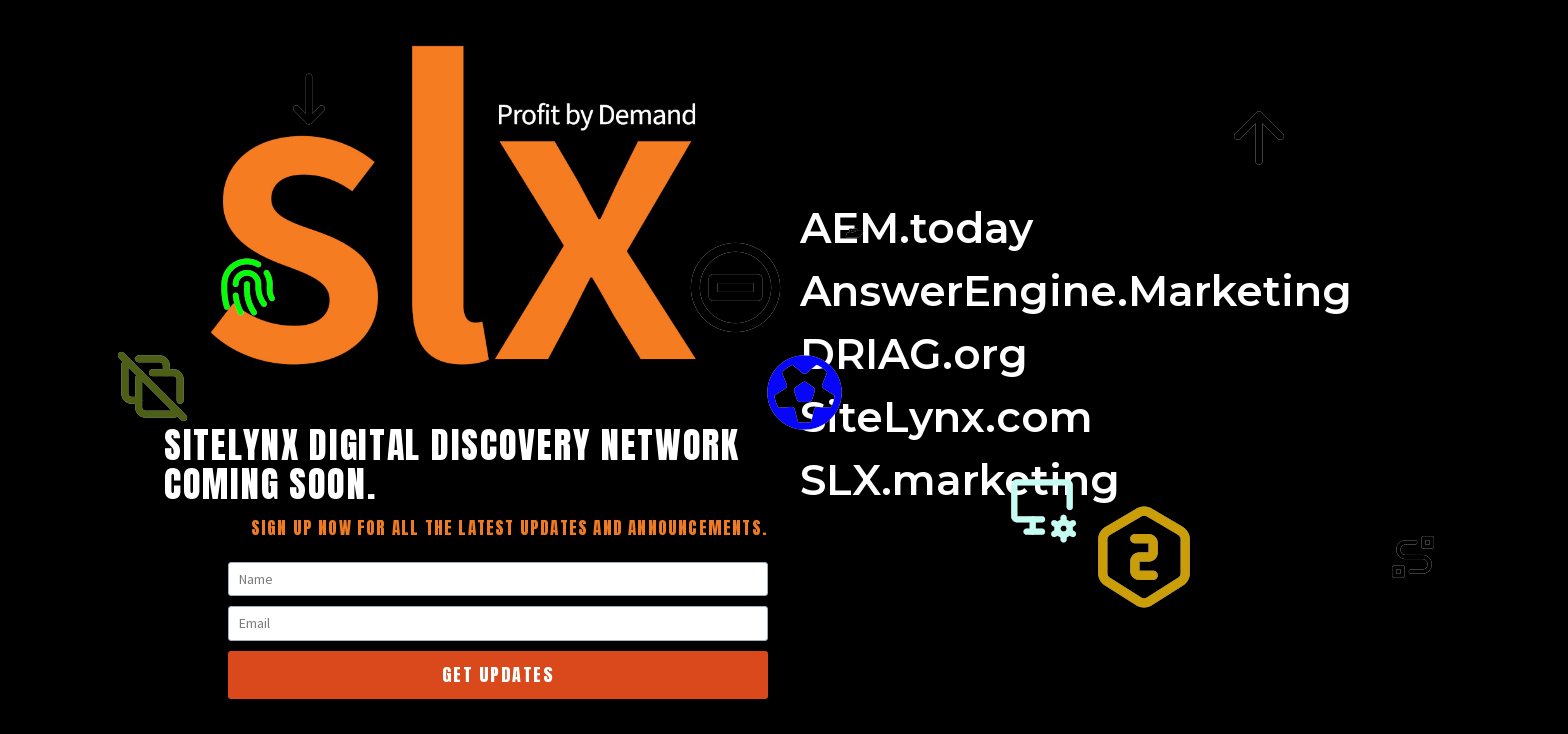 The width and height of the screenshot is (1568, 734). What do you see at coordinates (309, 99) in the screenshot?
I see `scroll down or view more content below` at bounding box center [309, 99].